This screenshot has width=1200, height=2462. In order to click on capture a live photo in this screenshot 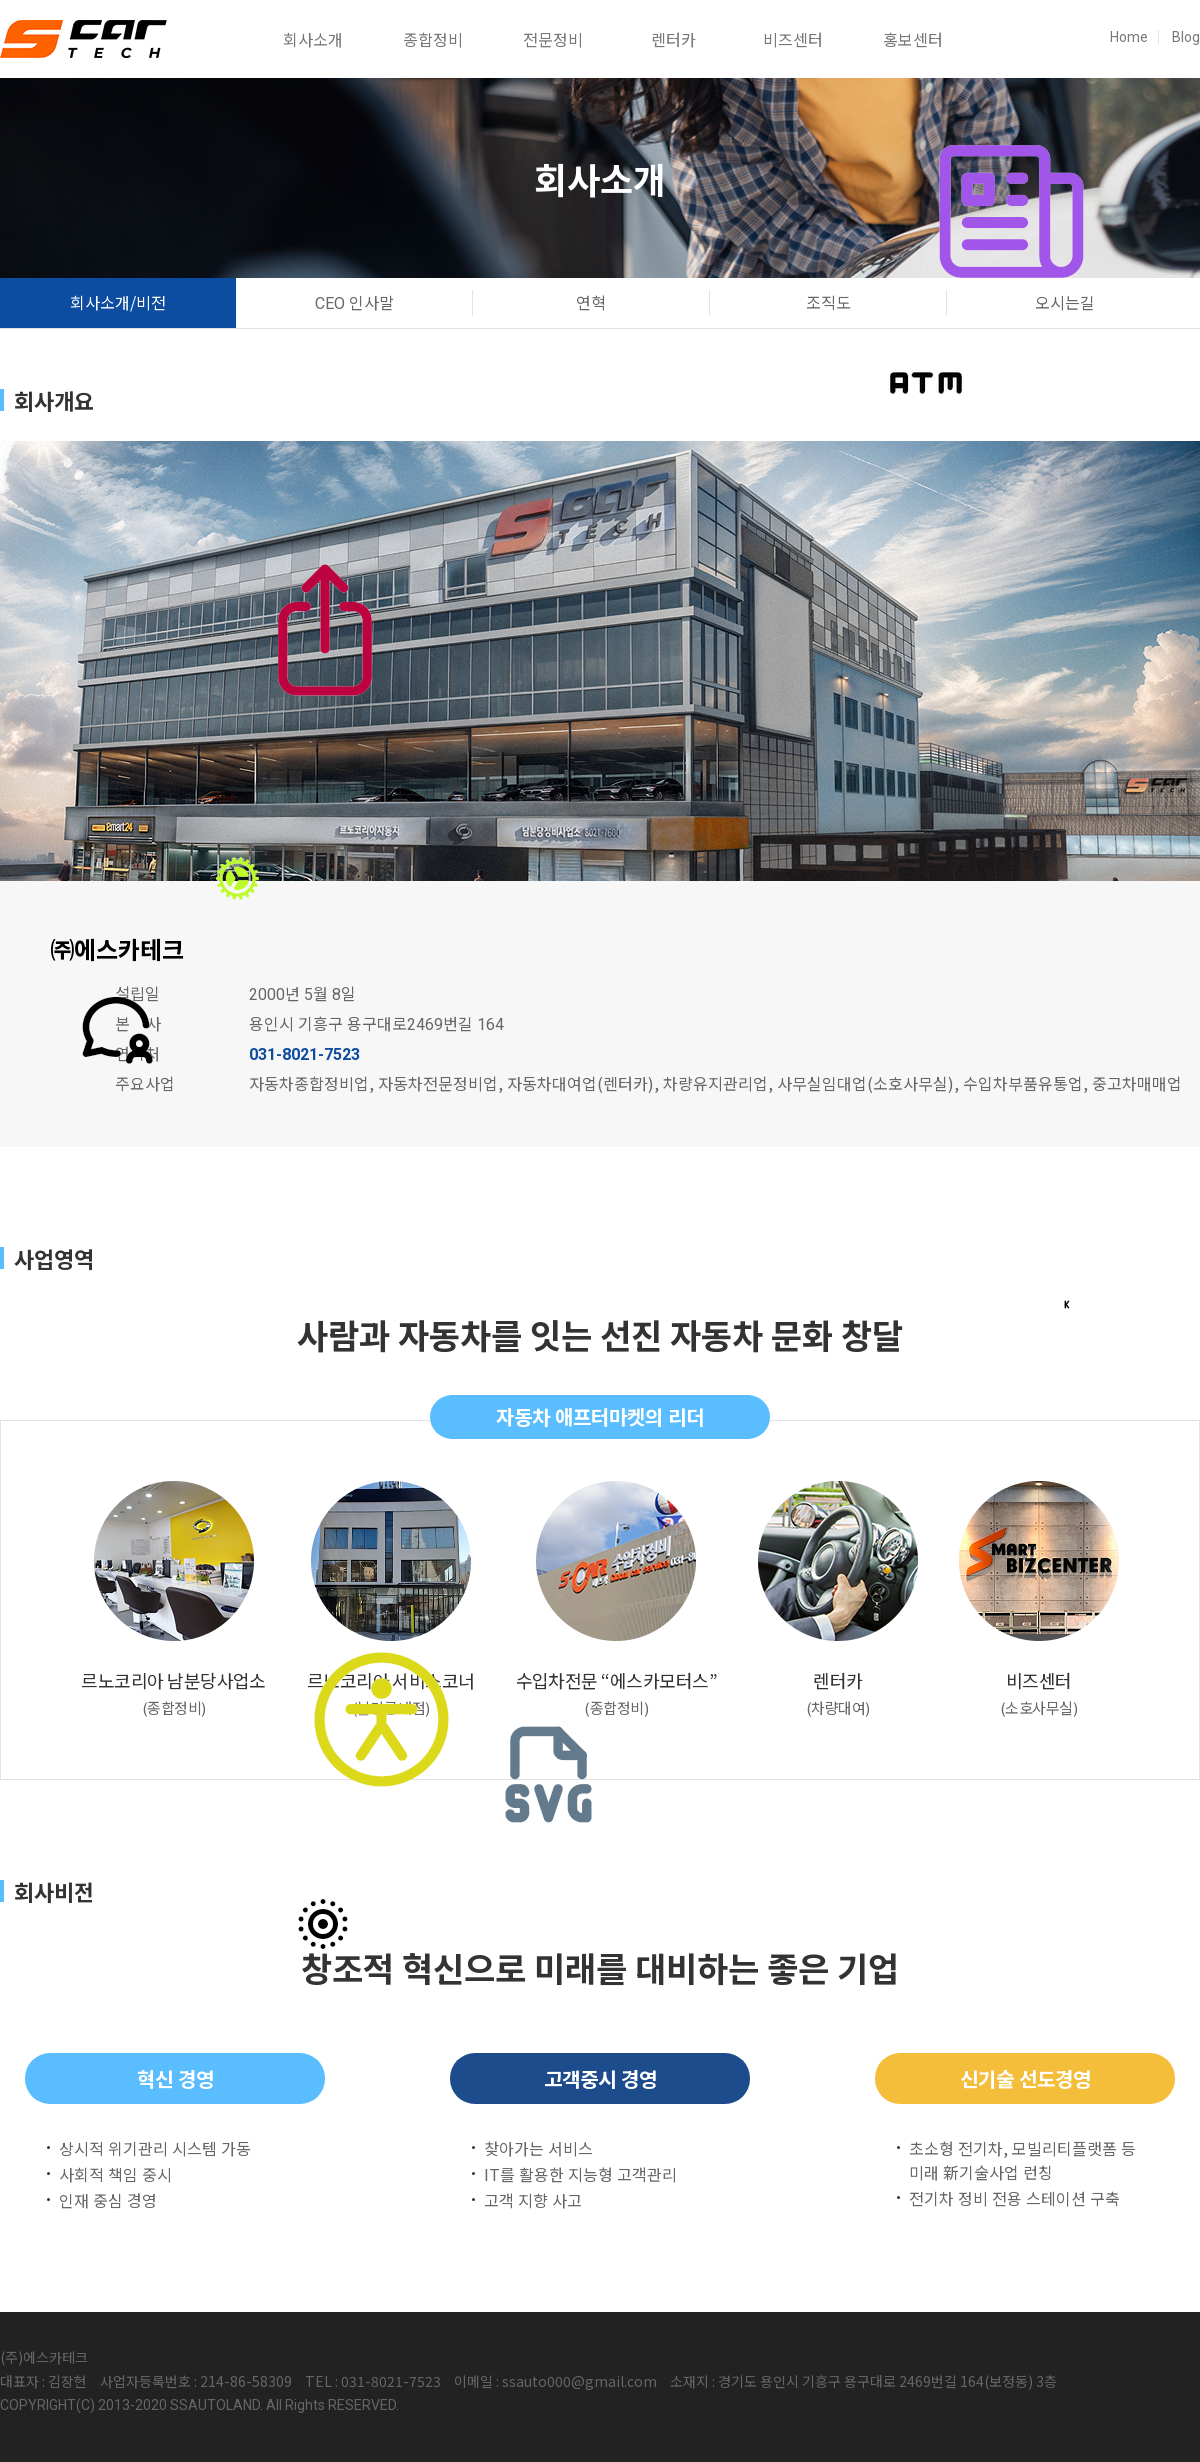, I will do `click(323, 1924)`.